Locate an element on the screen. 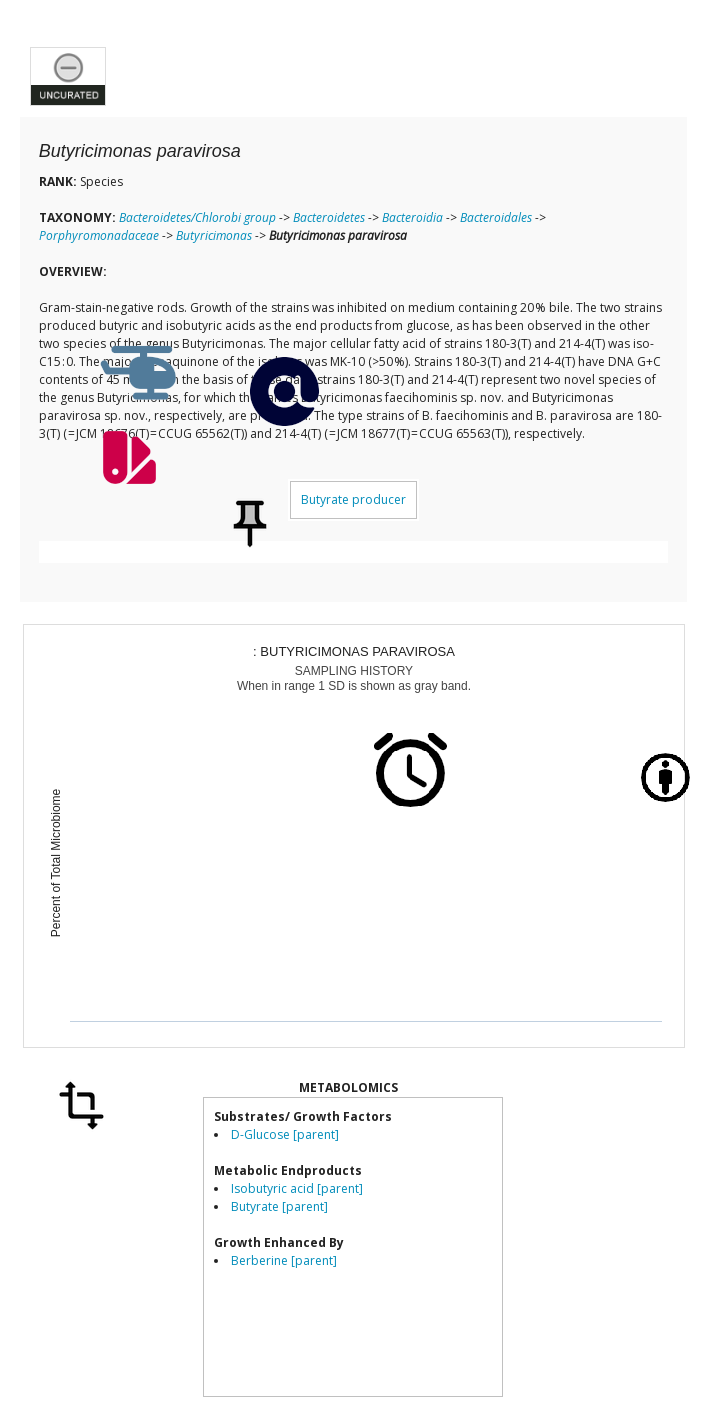  view attribution or credits information is located at coordinates (665, 777).